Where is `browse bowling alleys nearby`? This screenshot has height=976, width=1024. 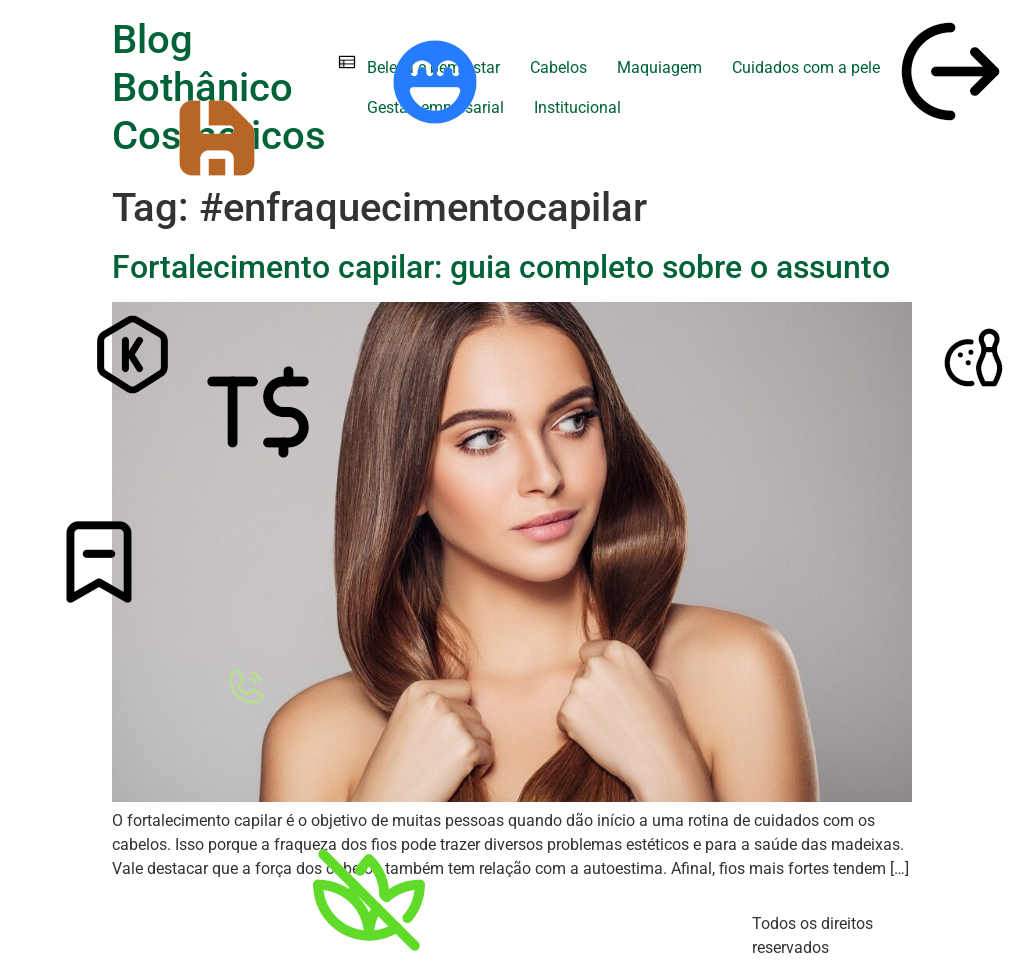
browse bowling alleys nearby is located at coordinates (973, 357).